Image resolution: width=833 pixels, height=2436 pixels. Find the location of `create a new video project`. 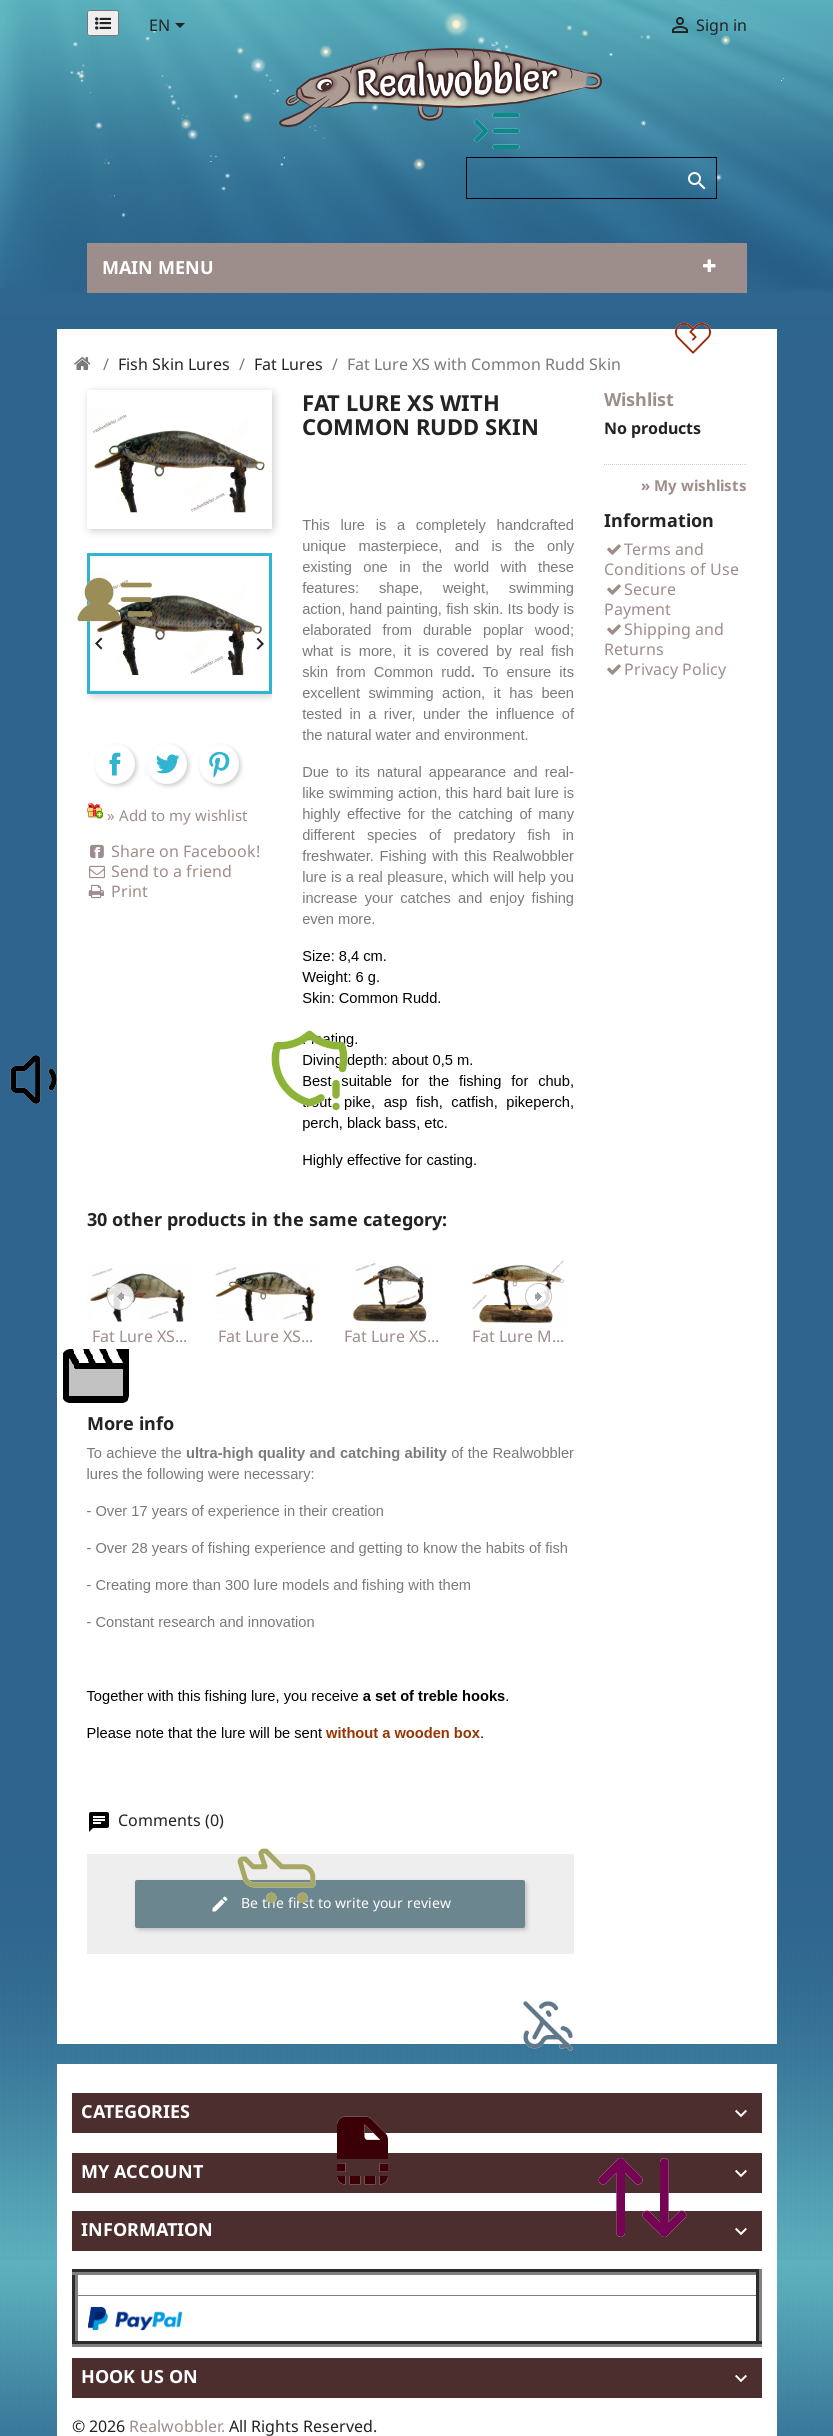

create a new video project is located at coordinates (96, 1376).